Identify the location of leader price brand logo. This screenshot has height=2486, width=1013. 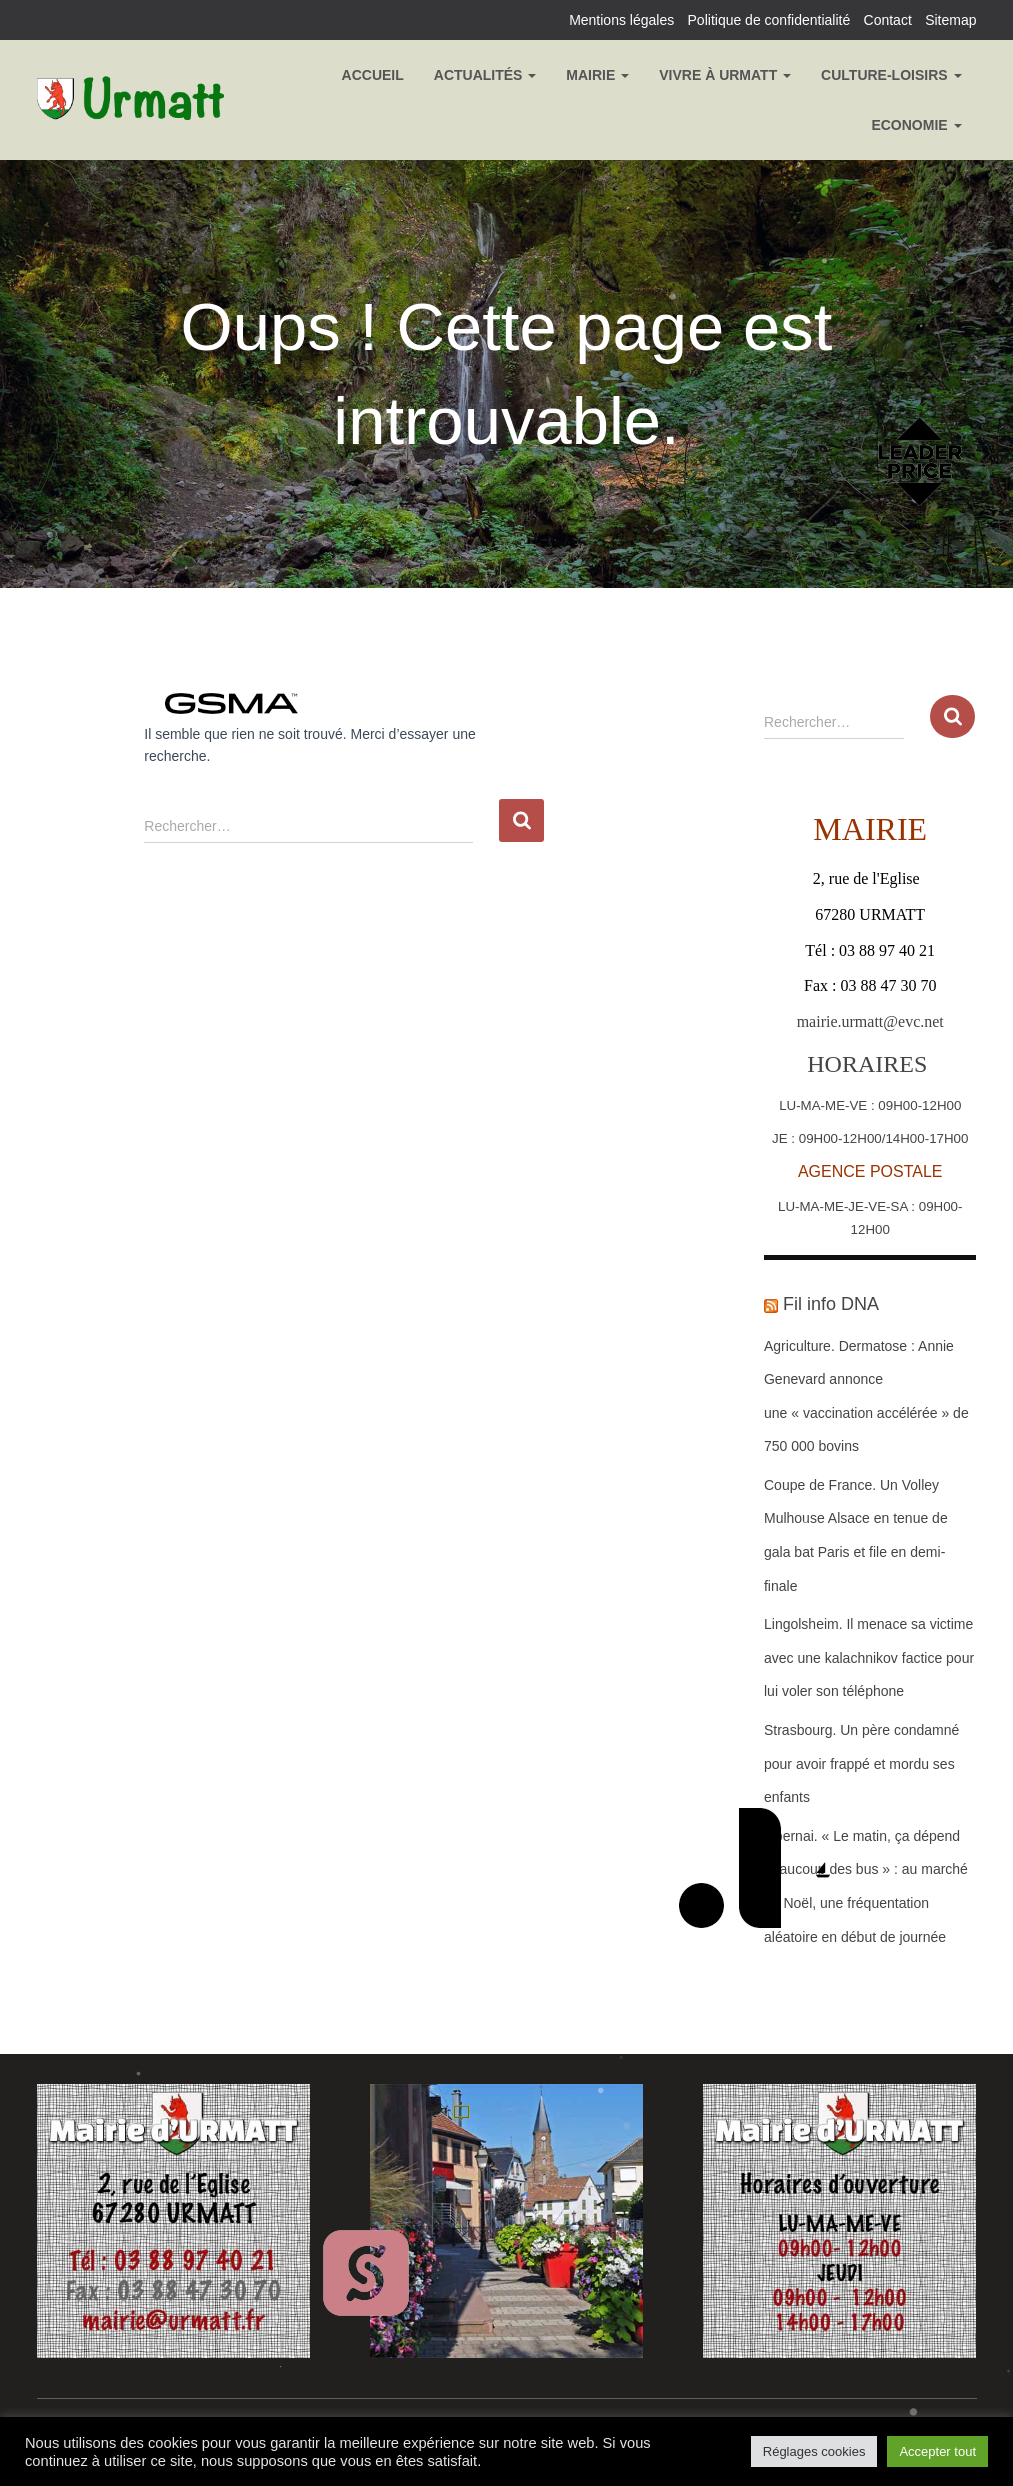
(920, 461).